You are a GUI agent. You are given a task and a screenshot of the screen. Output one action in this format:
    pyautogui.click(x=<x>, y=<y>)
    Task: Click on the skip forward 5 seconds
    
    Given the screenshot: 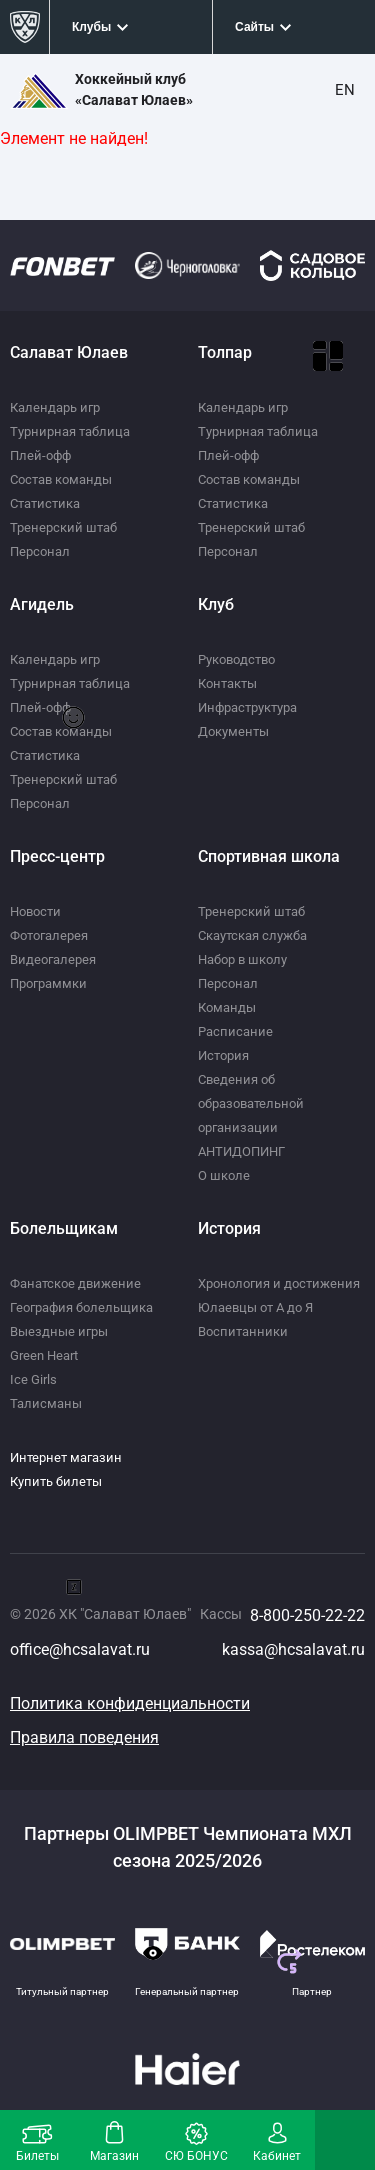 What is the action you would take?
    pyautogui.click(x=290, y=1962)
    